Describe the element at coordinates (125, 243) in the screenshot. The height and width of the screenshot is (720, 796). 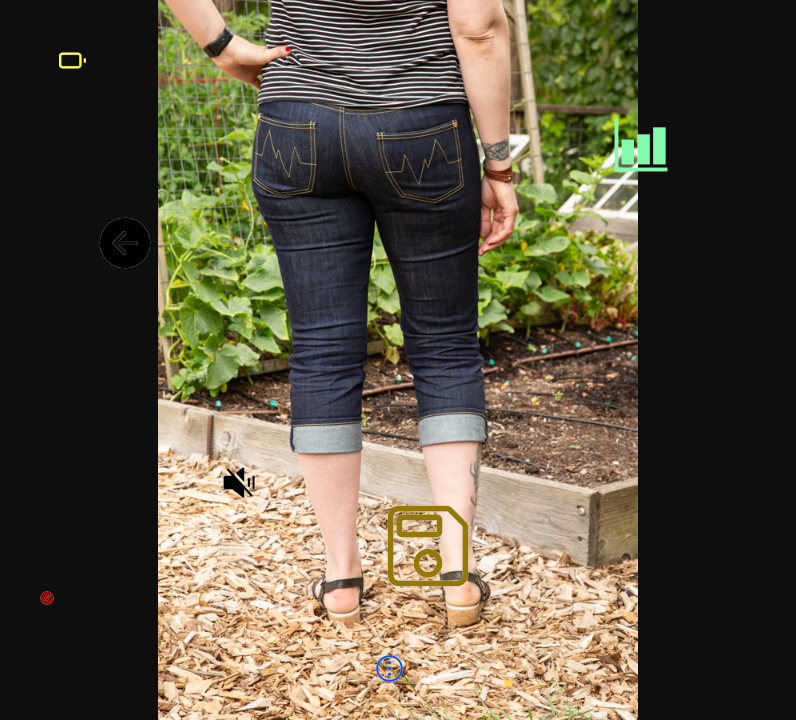
I see `go back to the previous screen` at that location.